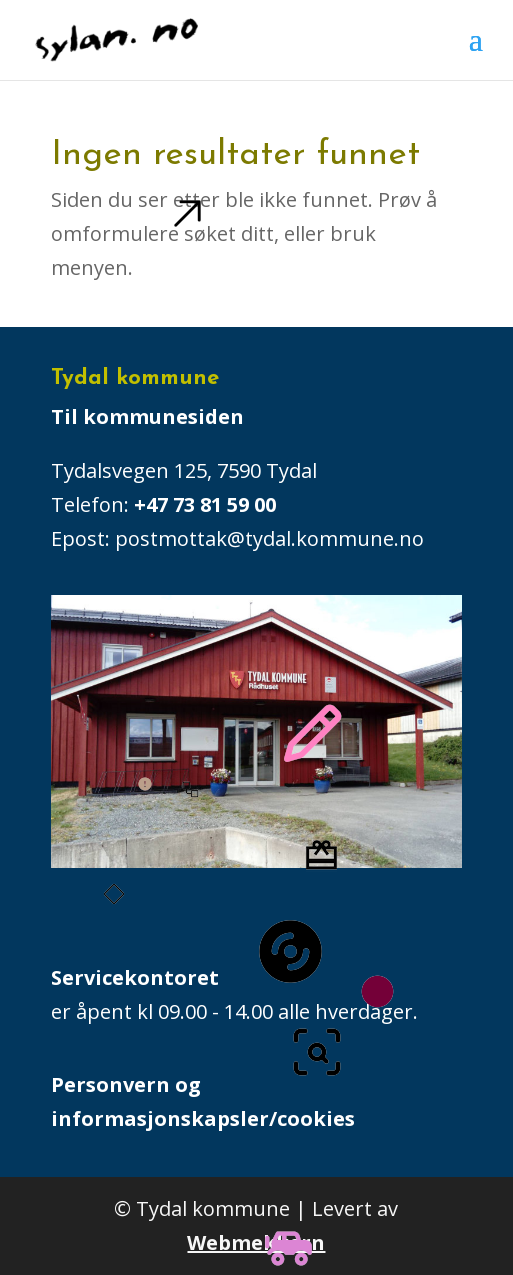  I want to click on edit content or settings, so click(312, 733).